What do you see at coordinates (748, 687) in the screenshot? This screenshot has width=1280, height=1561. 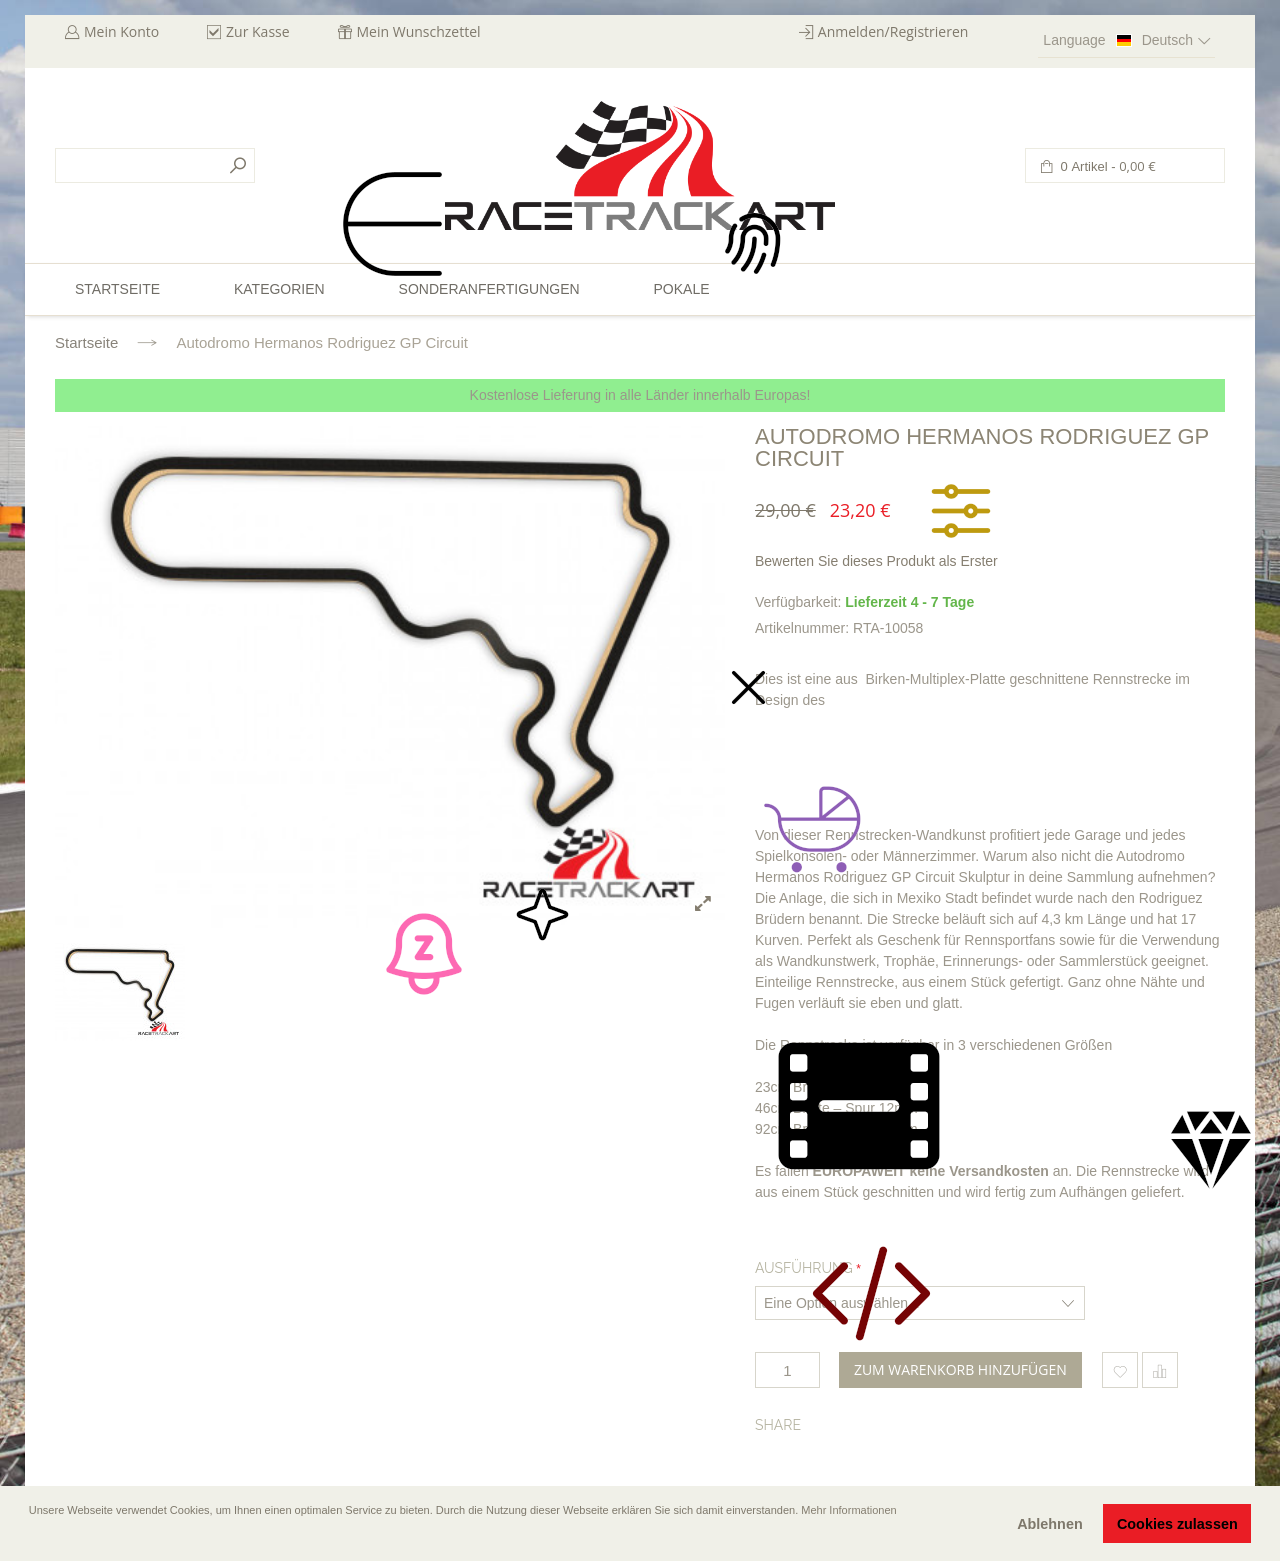 I see `close a dialog or modal` at bounding box center [748, 687].